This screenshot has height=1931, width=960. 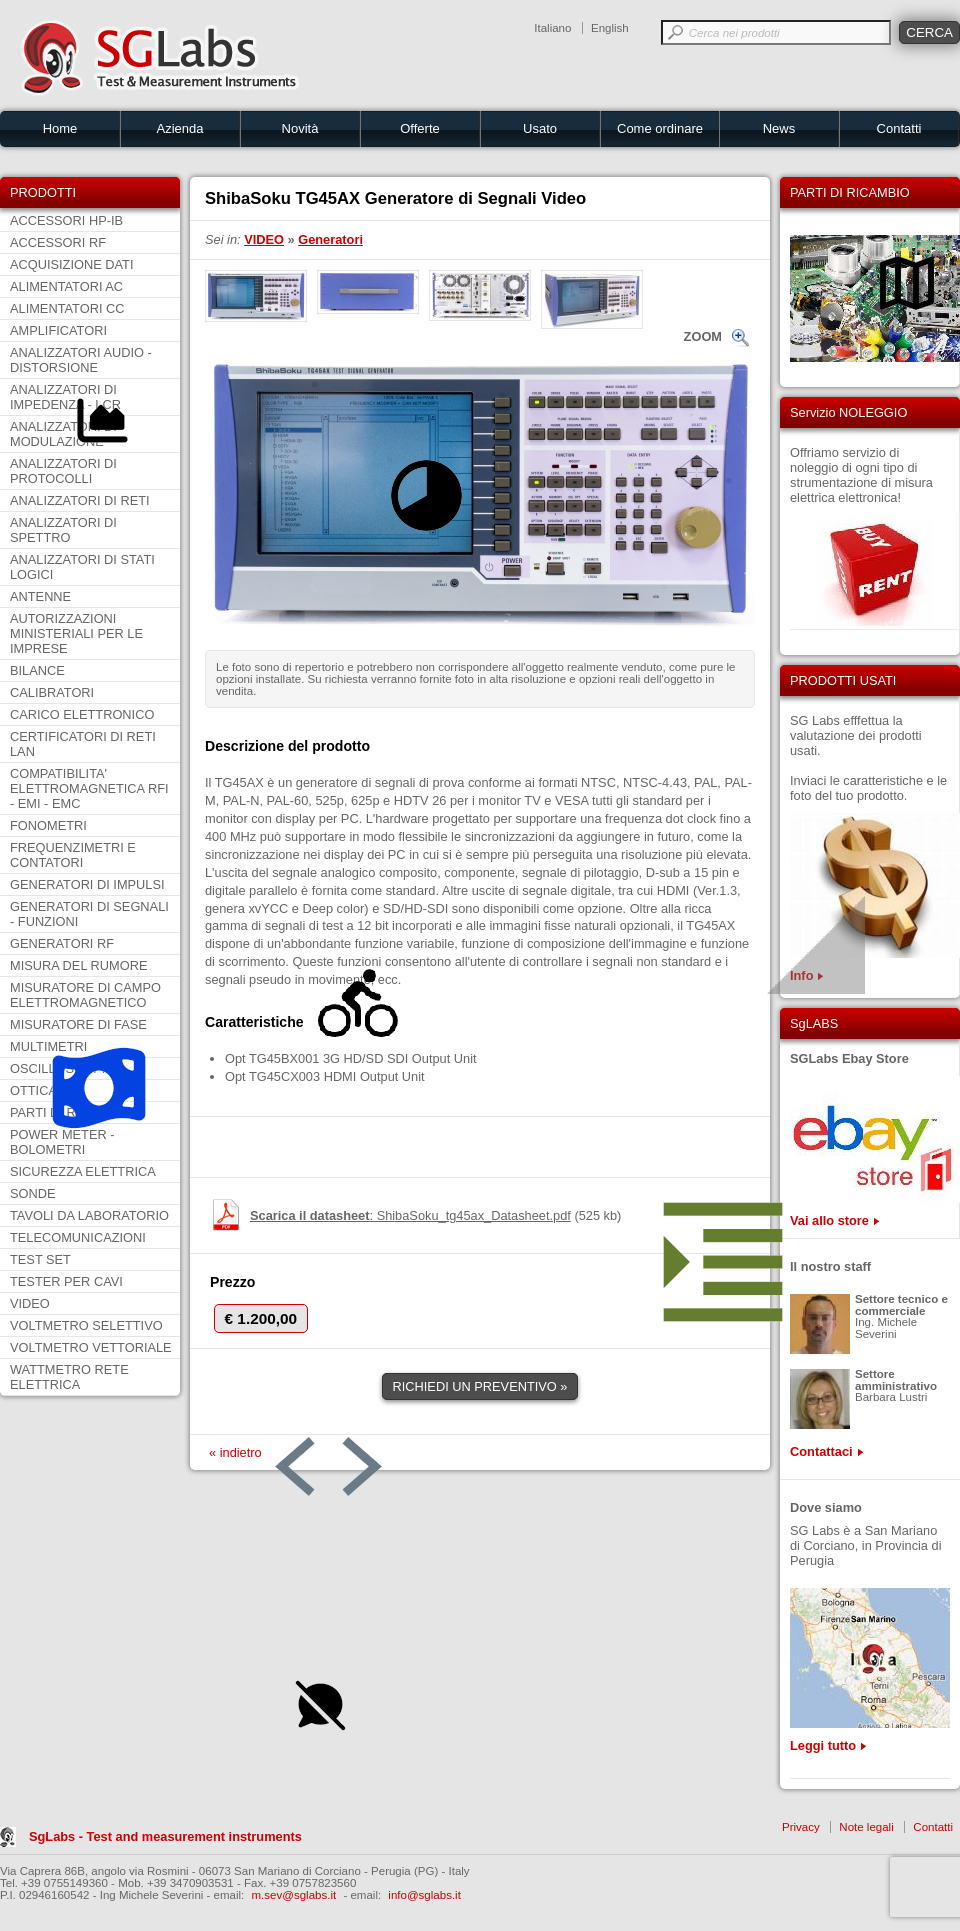 I want to click on indicates 66% progress or completion, so click(x=426, y=495).